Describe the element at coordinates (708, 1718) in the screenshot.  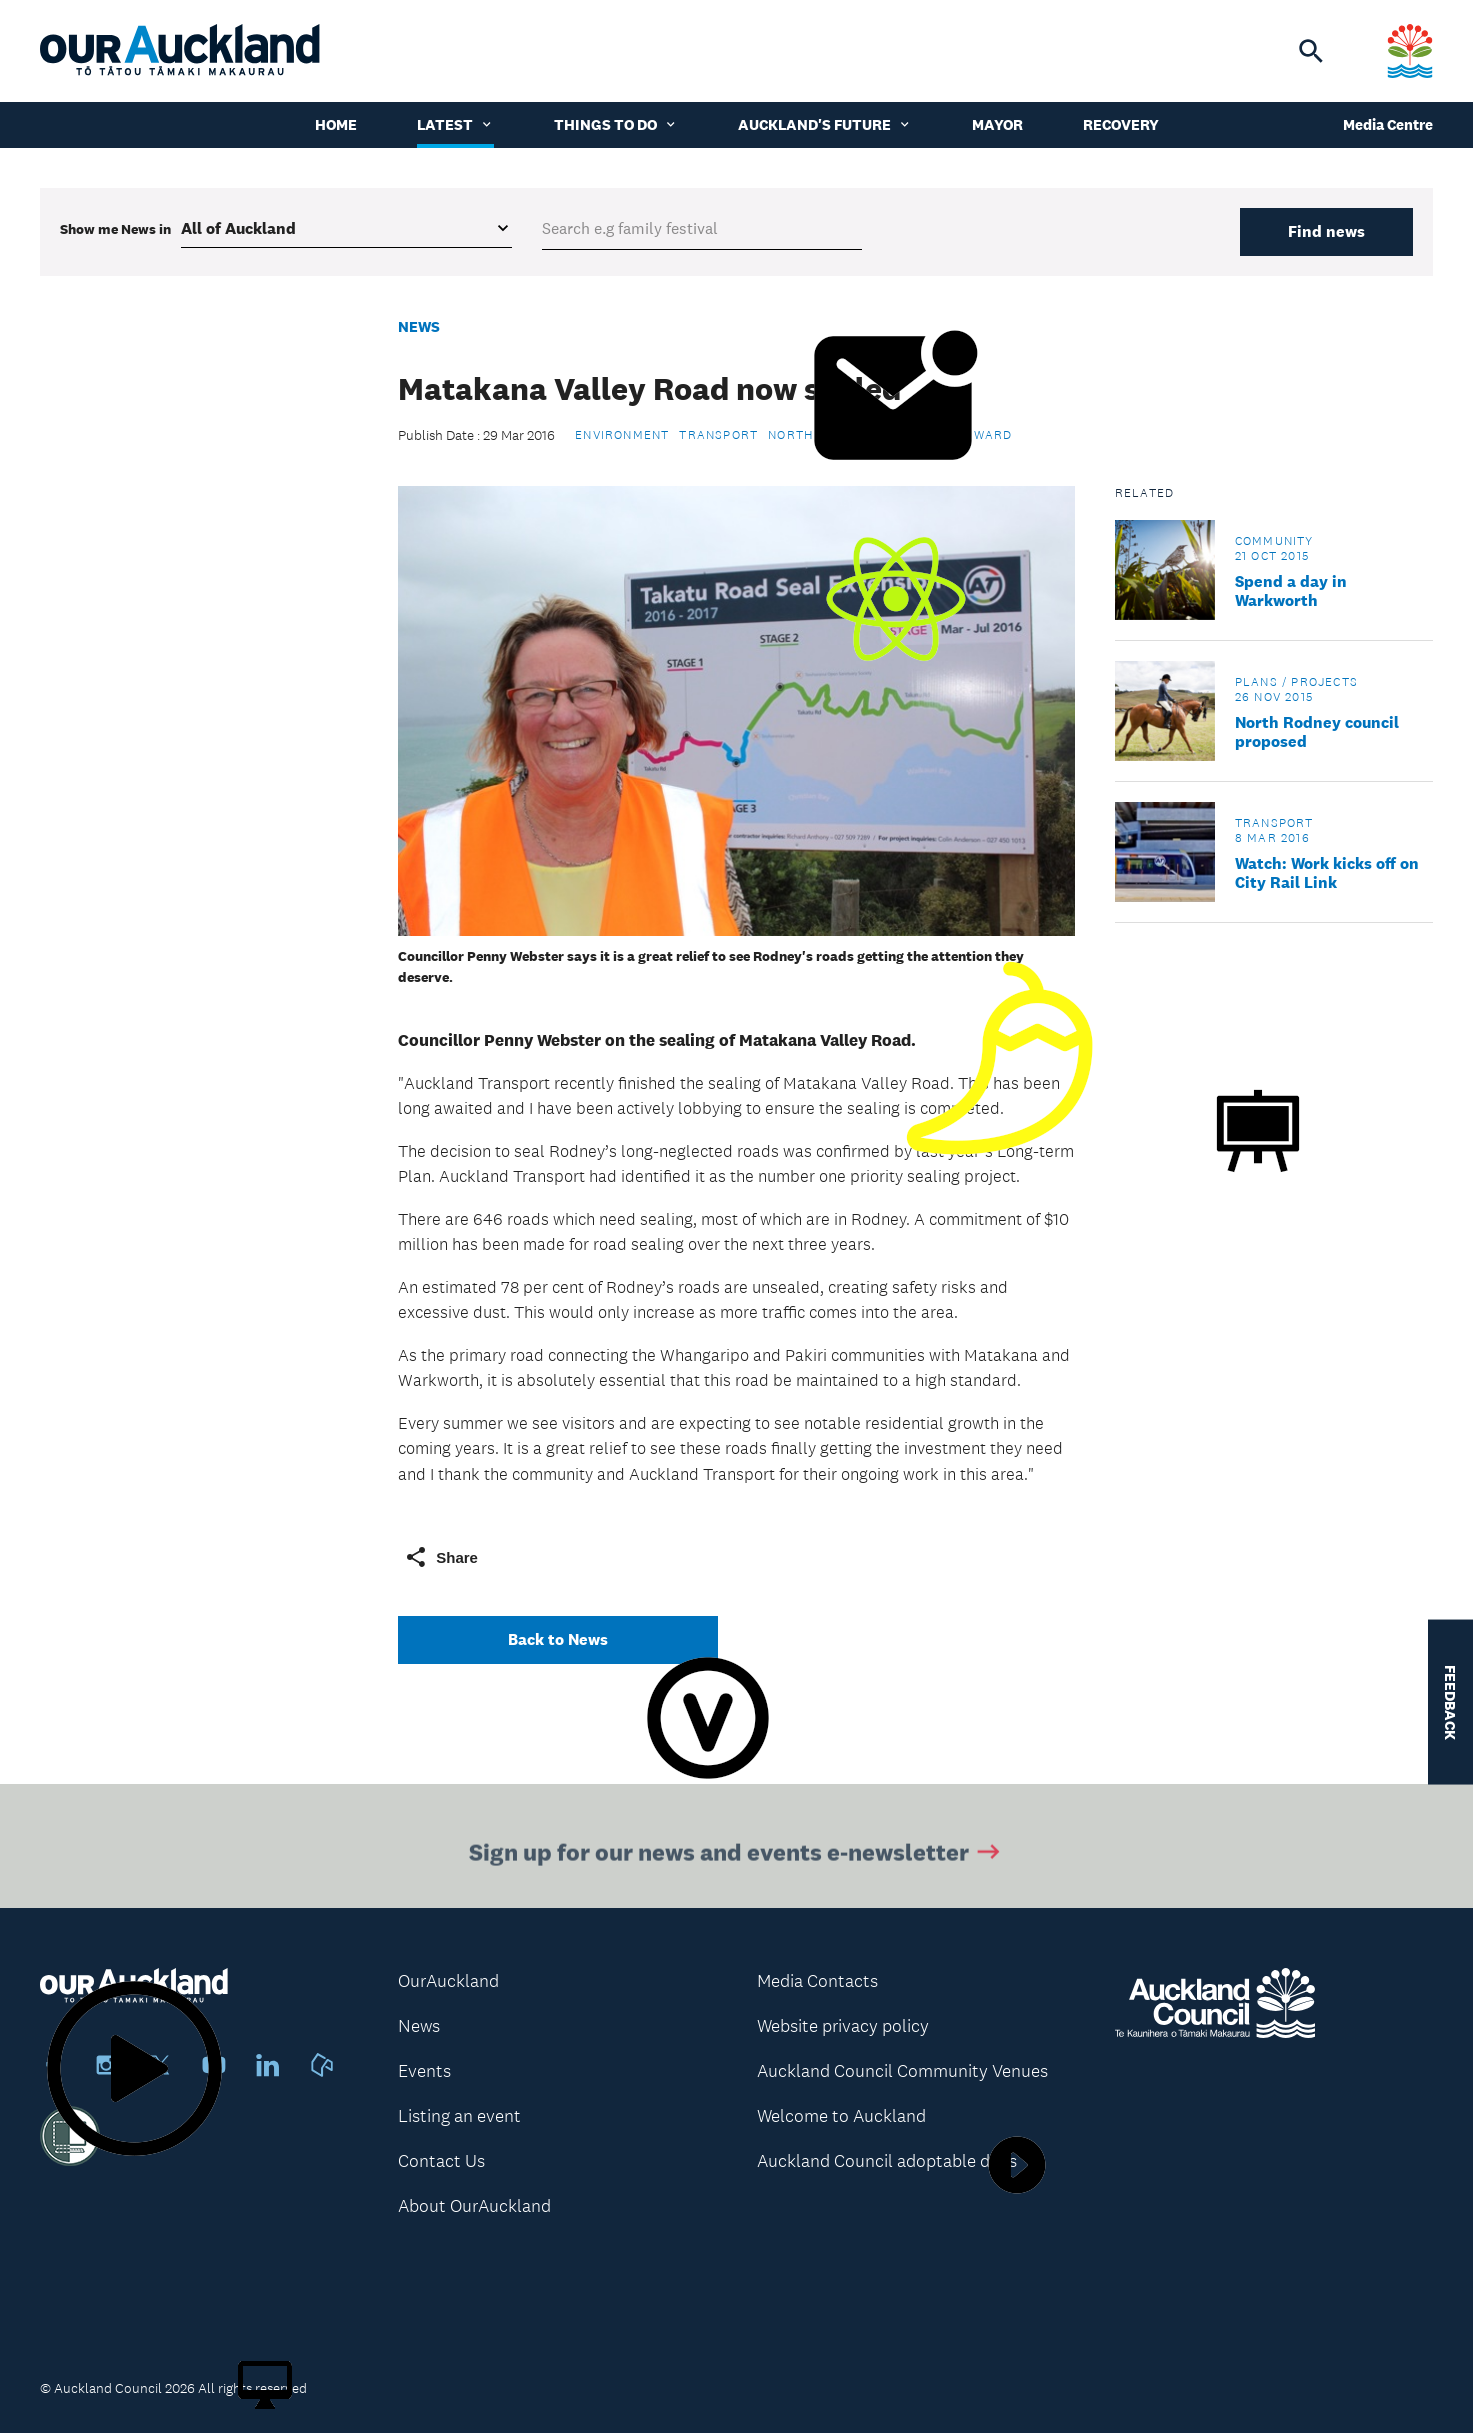
I see `indicates a verified status or account` at that location.